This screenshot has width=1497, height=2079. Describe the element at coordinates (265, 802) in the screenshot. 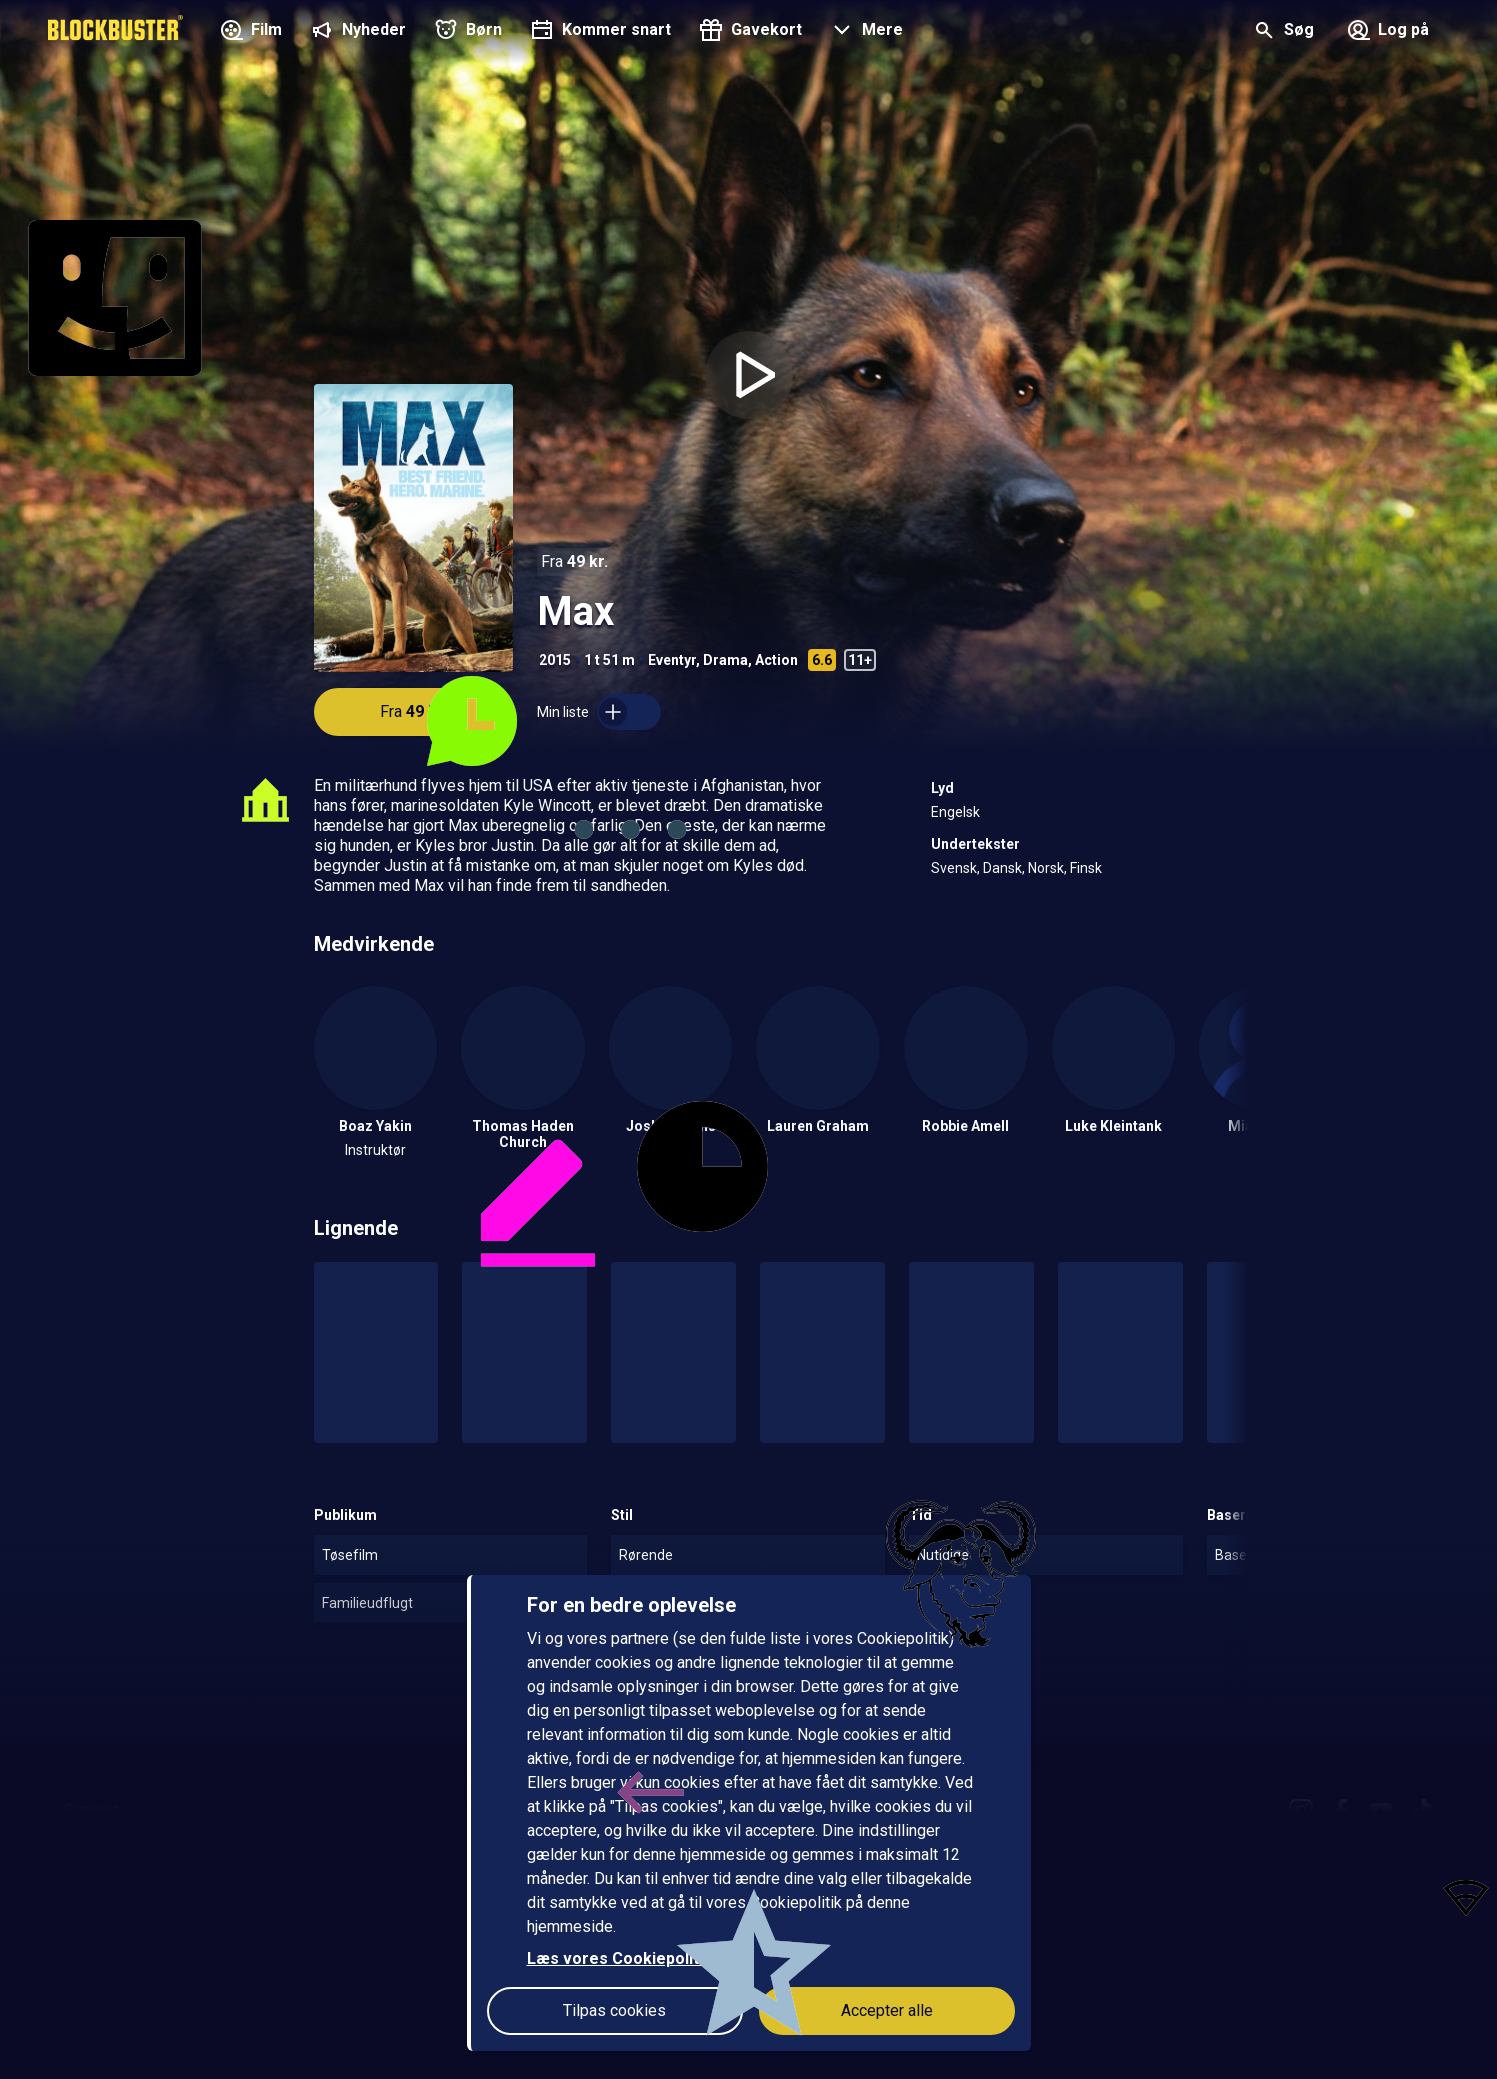

I see `access education or school-related features` at that location.